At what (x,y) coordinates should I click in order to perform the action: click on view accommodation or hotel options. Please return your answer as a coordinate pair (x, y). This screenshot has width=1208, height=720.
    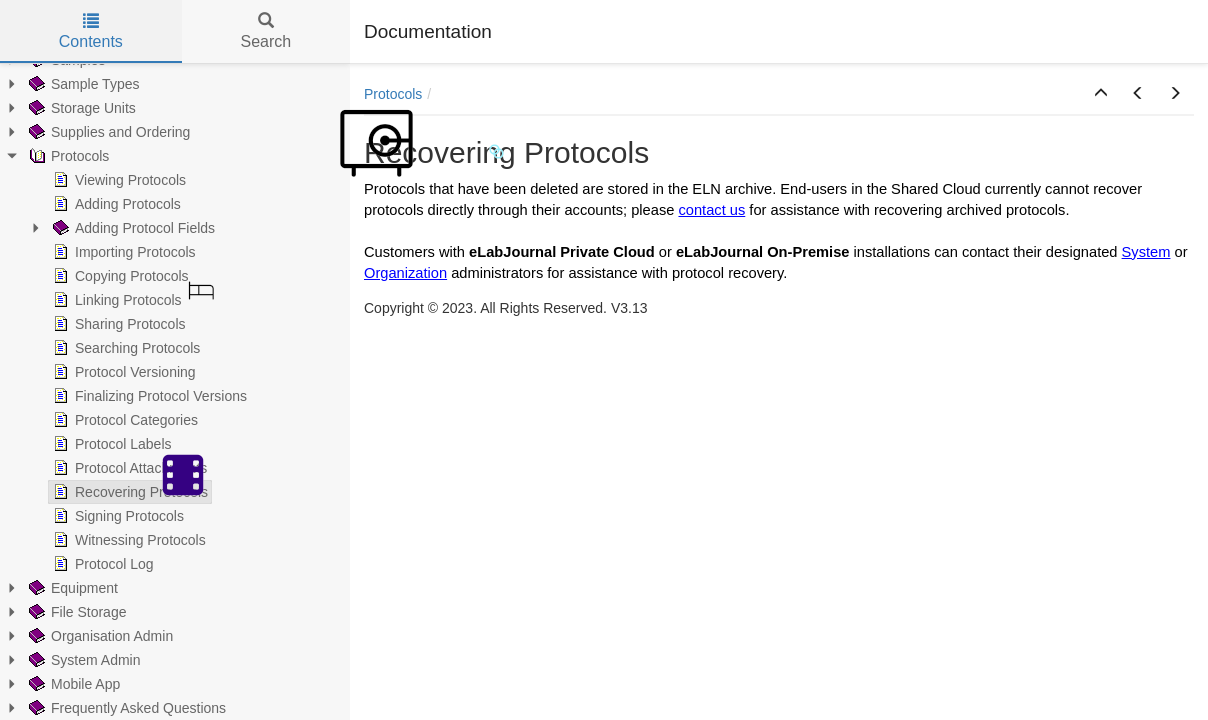
    Looking at the image, I should click on (200, 290).